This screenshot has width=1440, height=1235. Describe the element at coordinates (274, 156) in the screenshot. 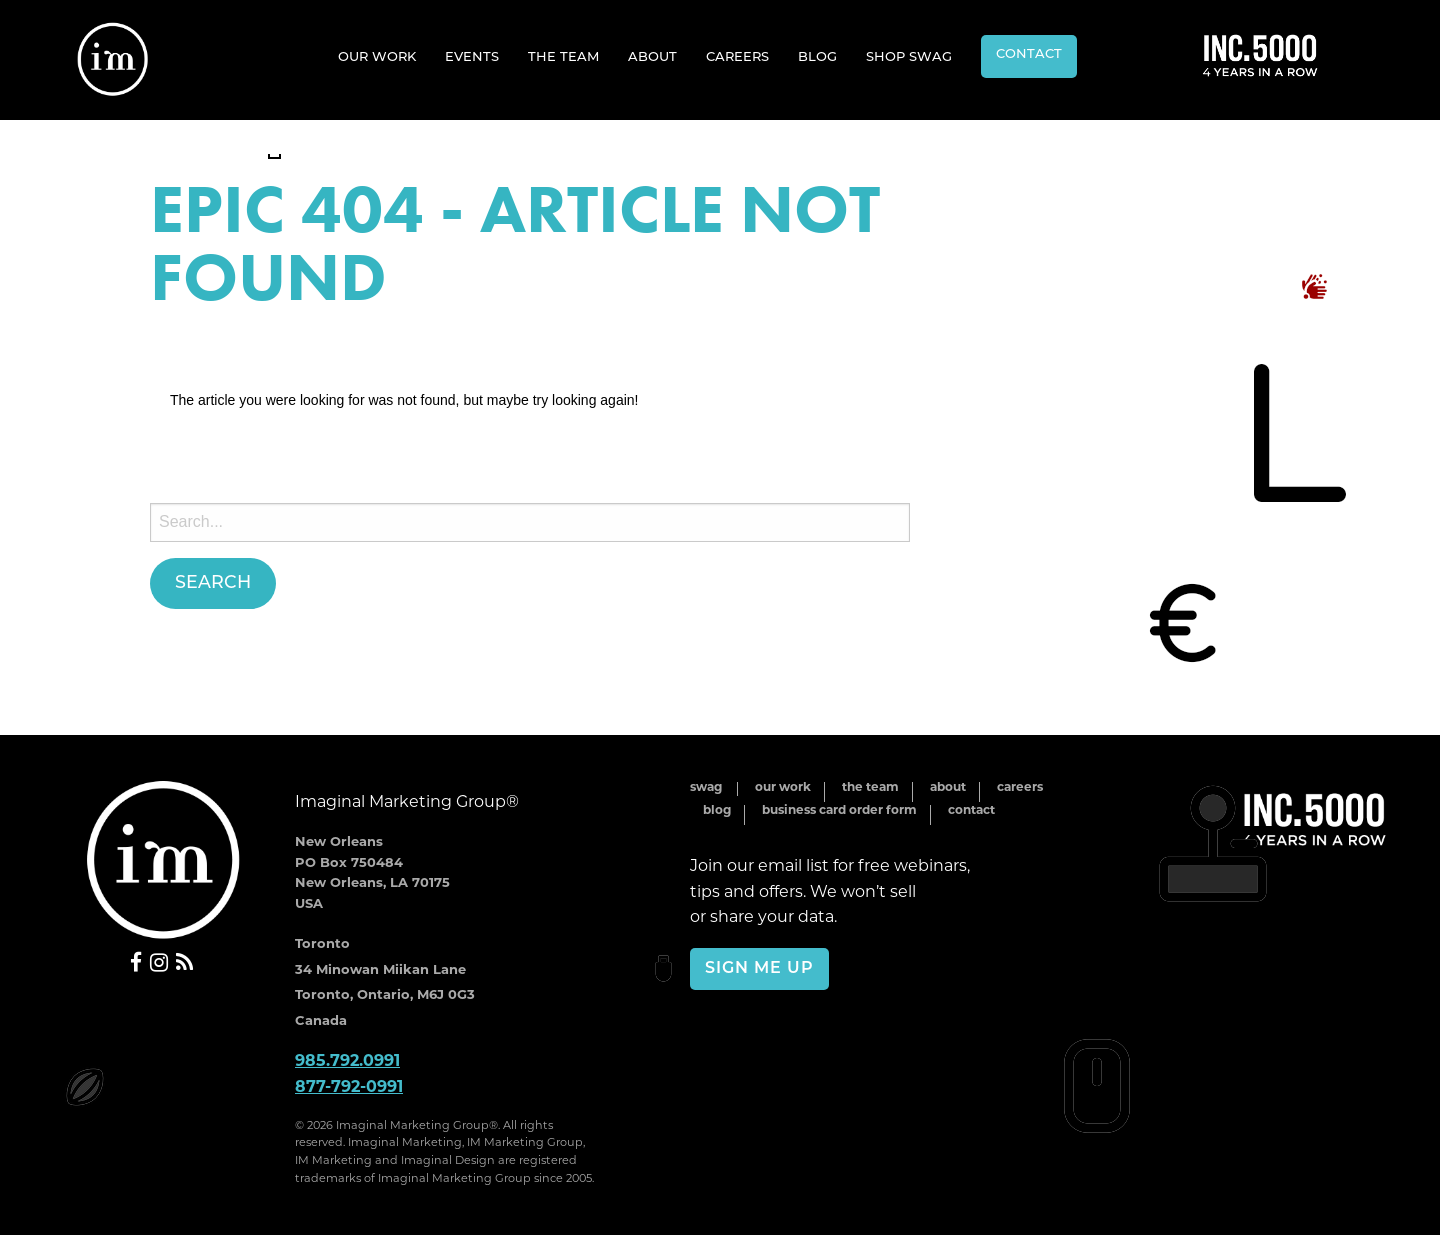

I see `insert a space character` at that location.